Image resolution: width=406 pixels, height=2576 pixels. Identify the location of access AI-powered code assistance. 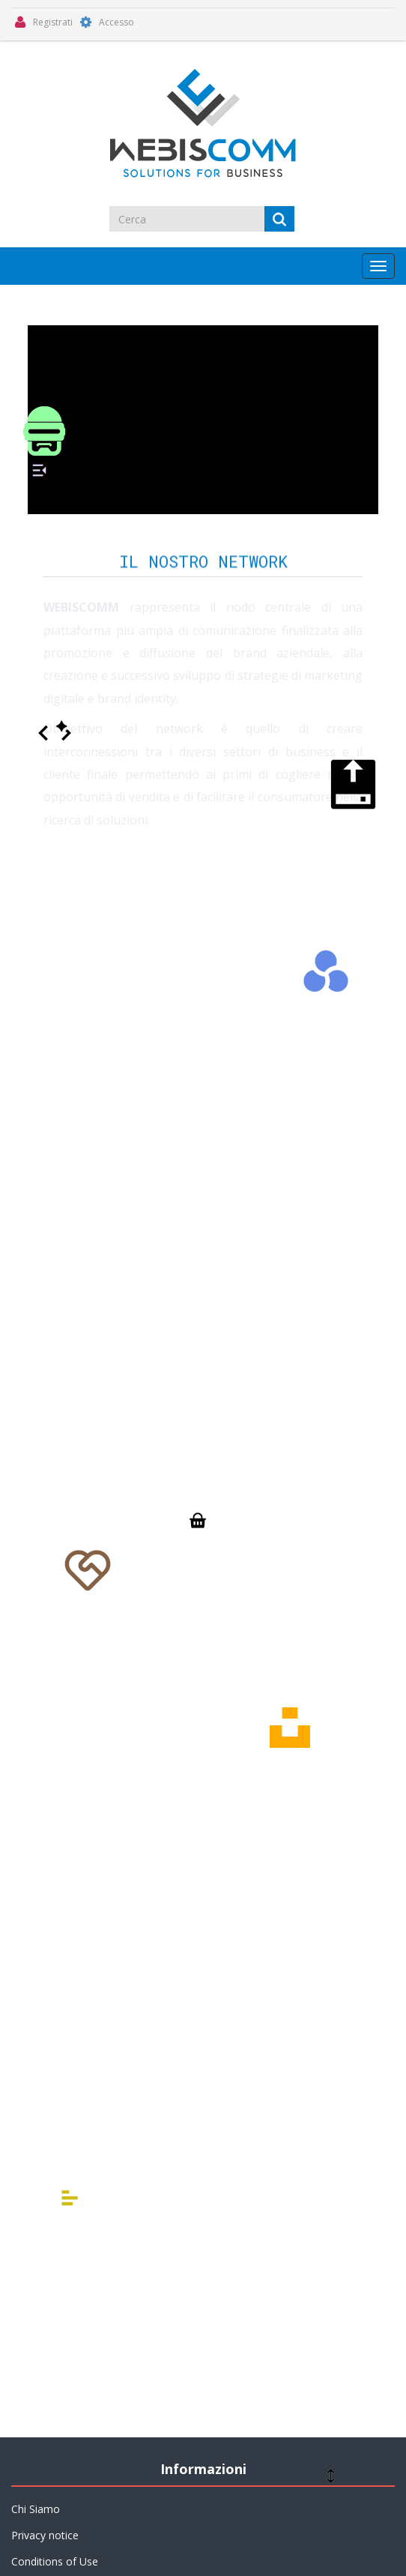
(55, 733).